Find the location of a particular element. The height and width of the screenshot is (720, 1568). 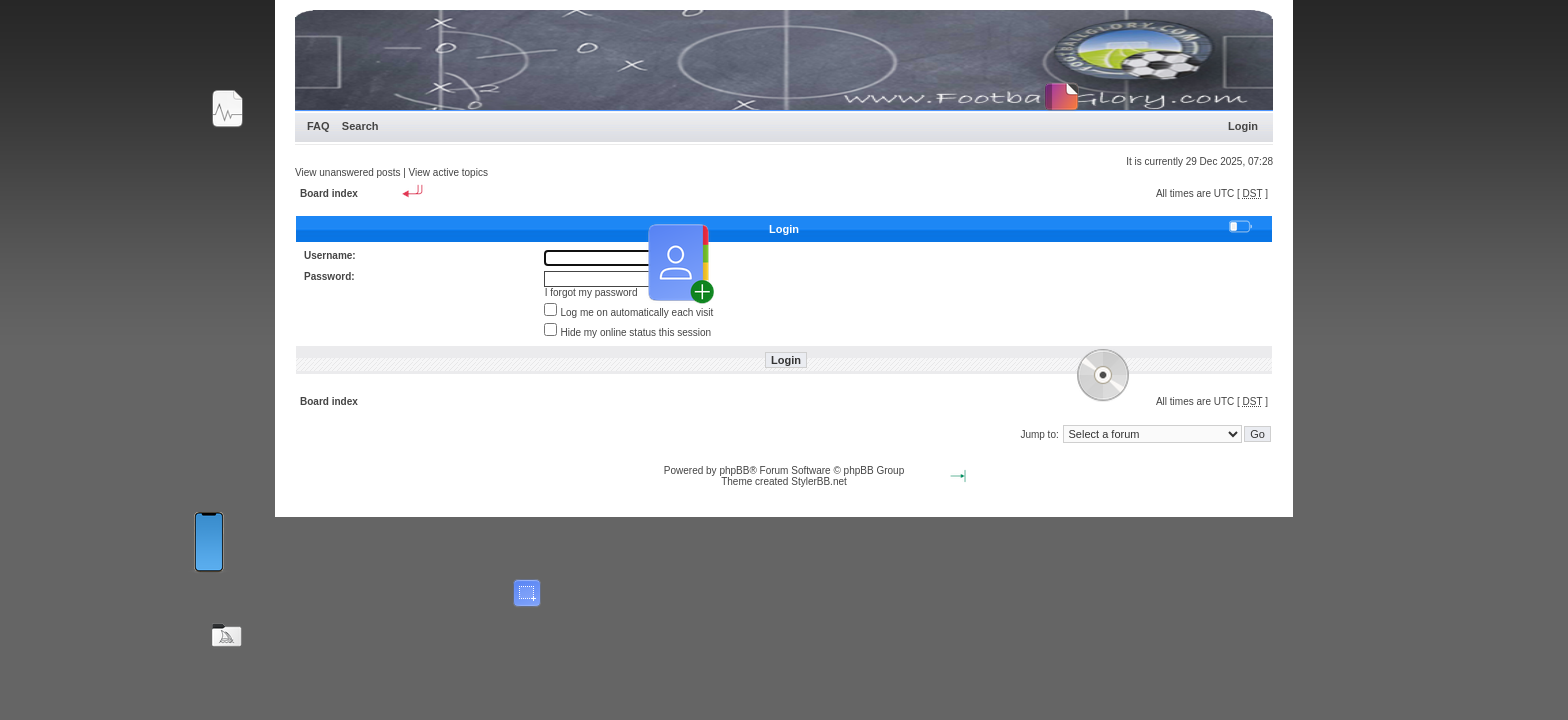

iPhone 12 Pro device icon is located at coordinates (209, 543).